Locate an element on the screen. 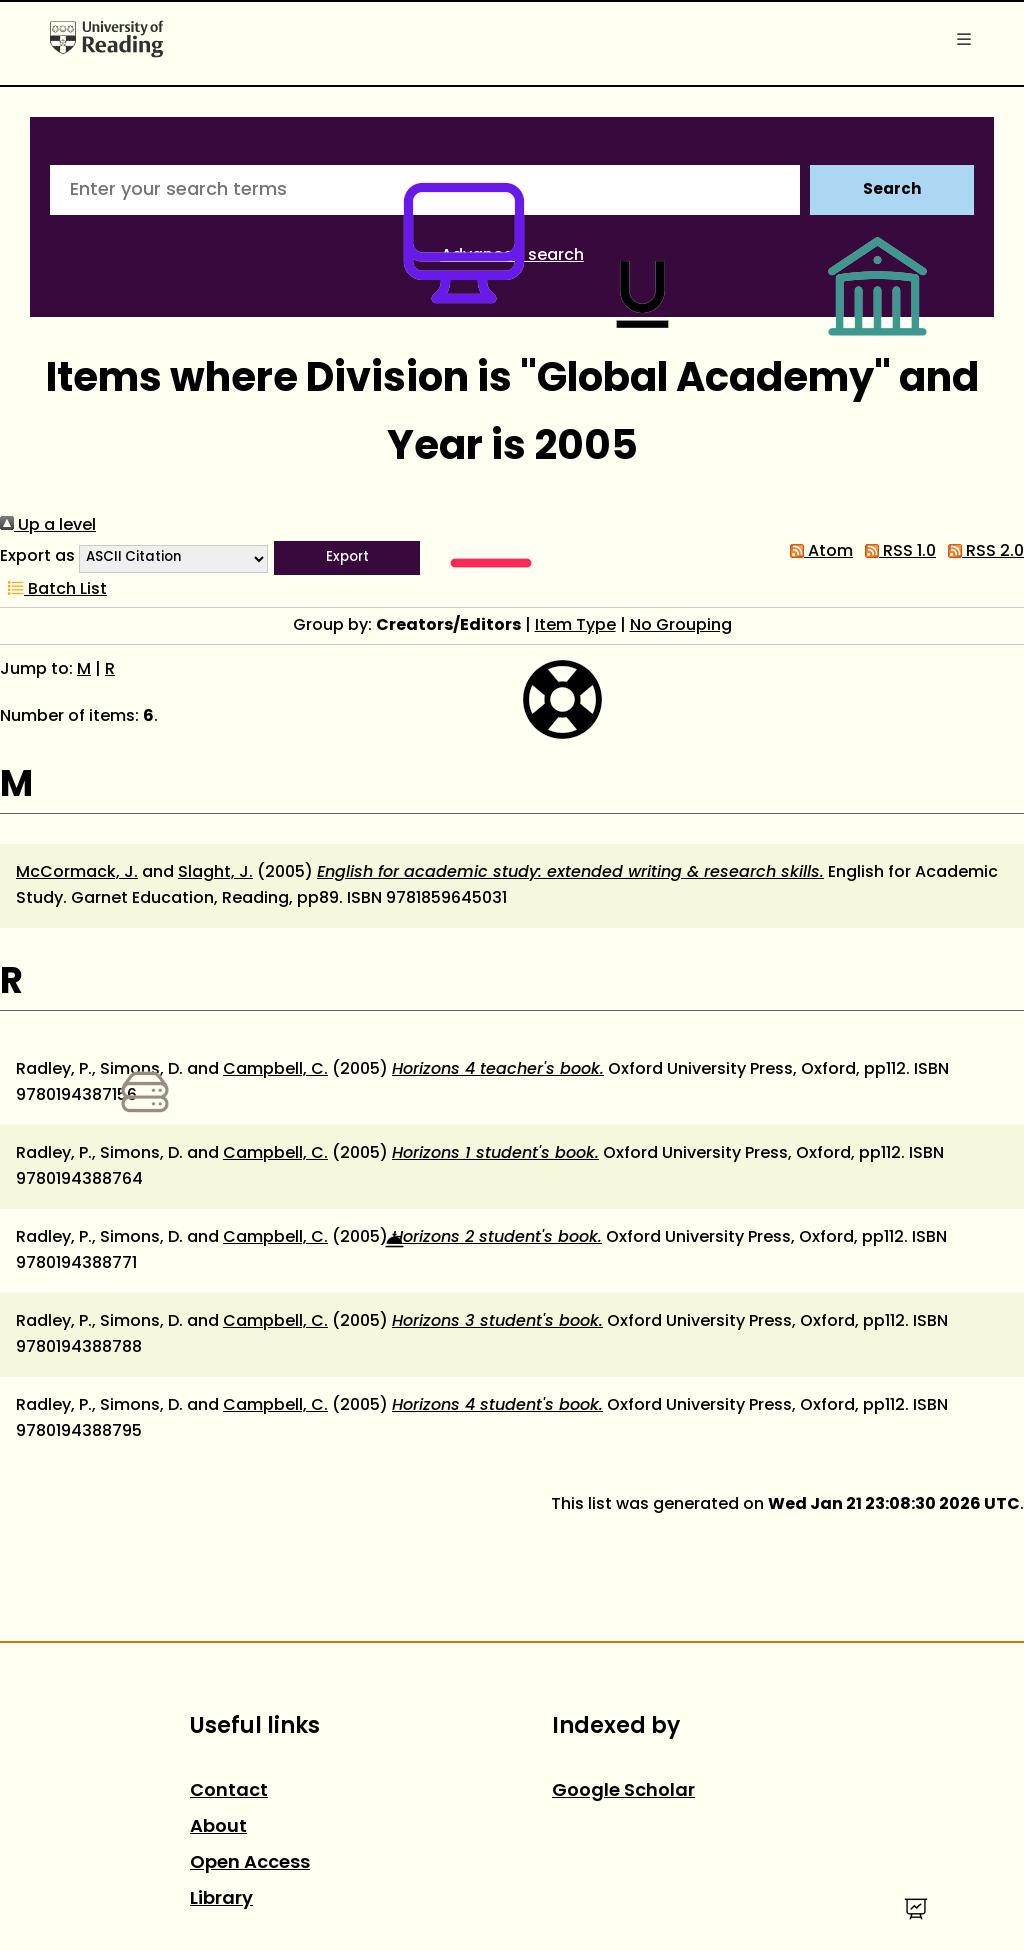  view server infrastructure status is located at coordinates (145, 1092).